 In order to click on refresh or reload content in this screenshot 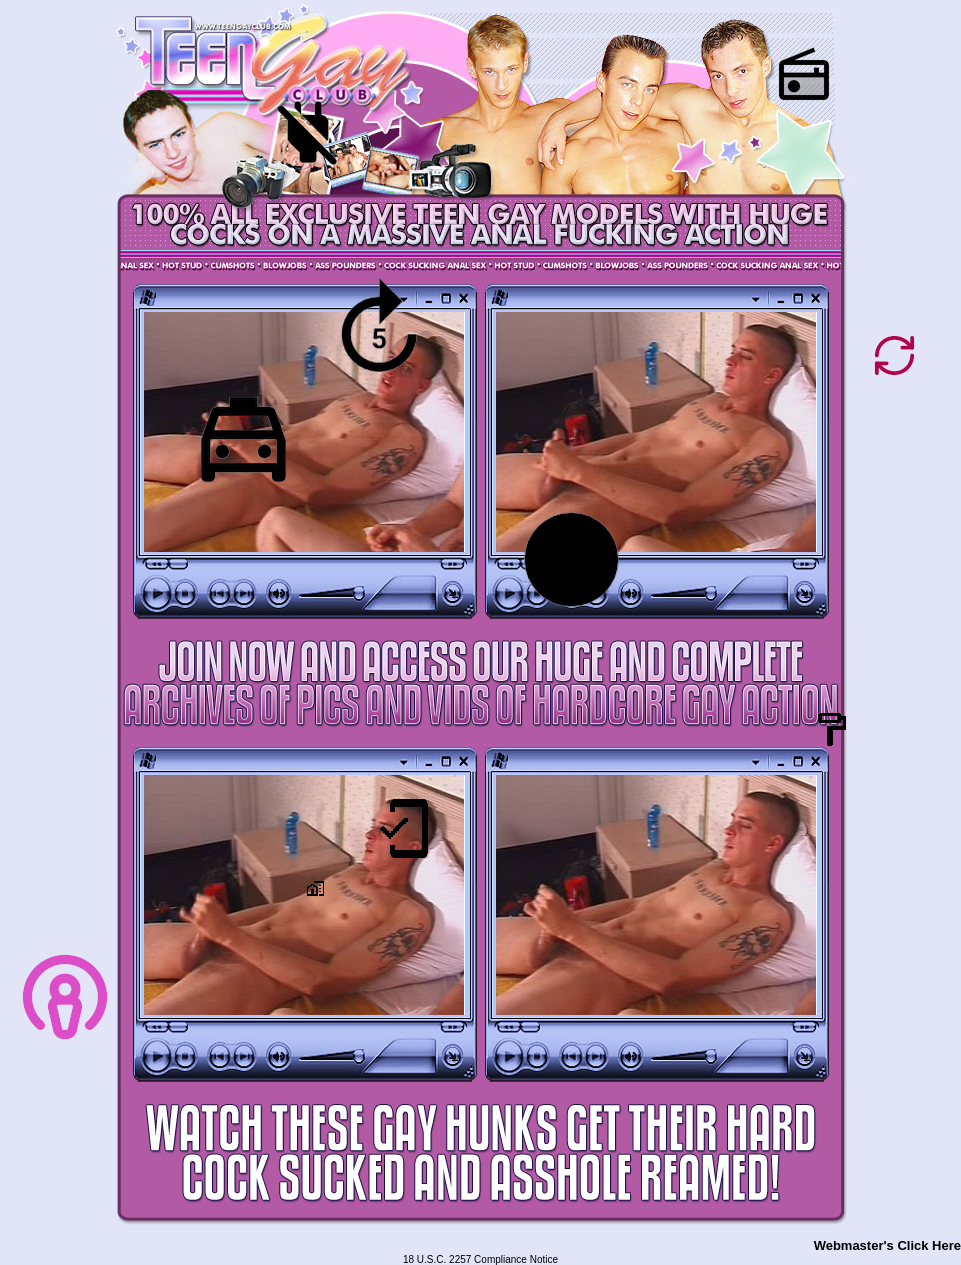, I will do `click(894, 355)`.